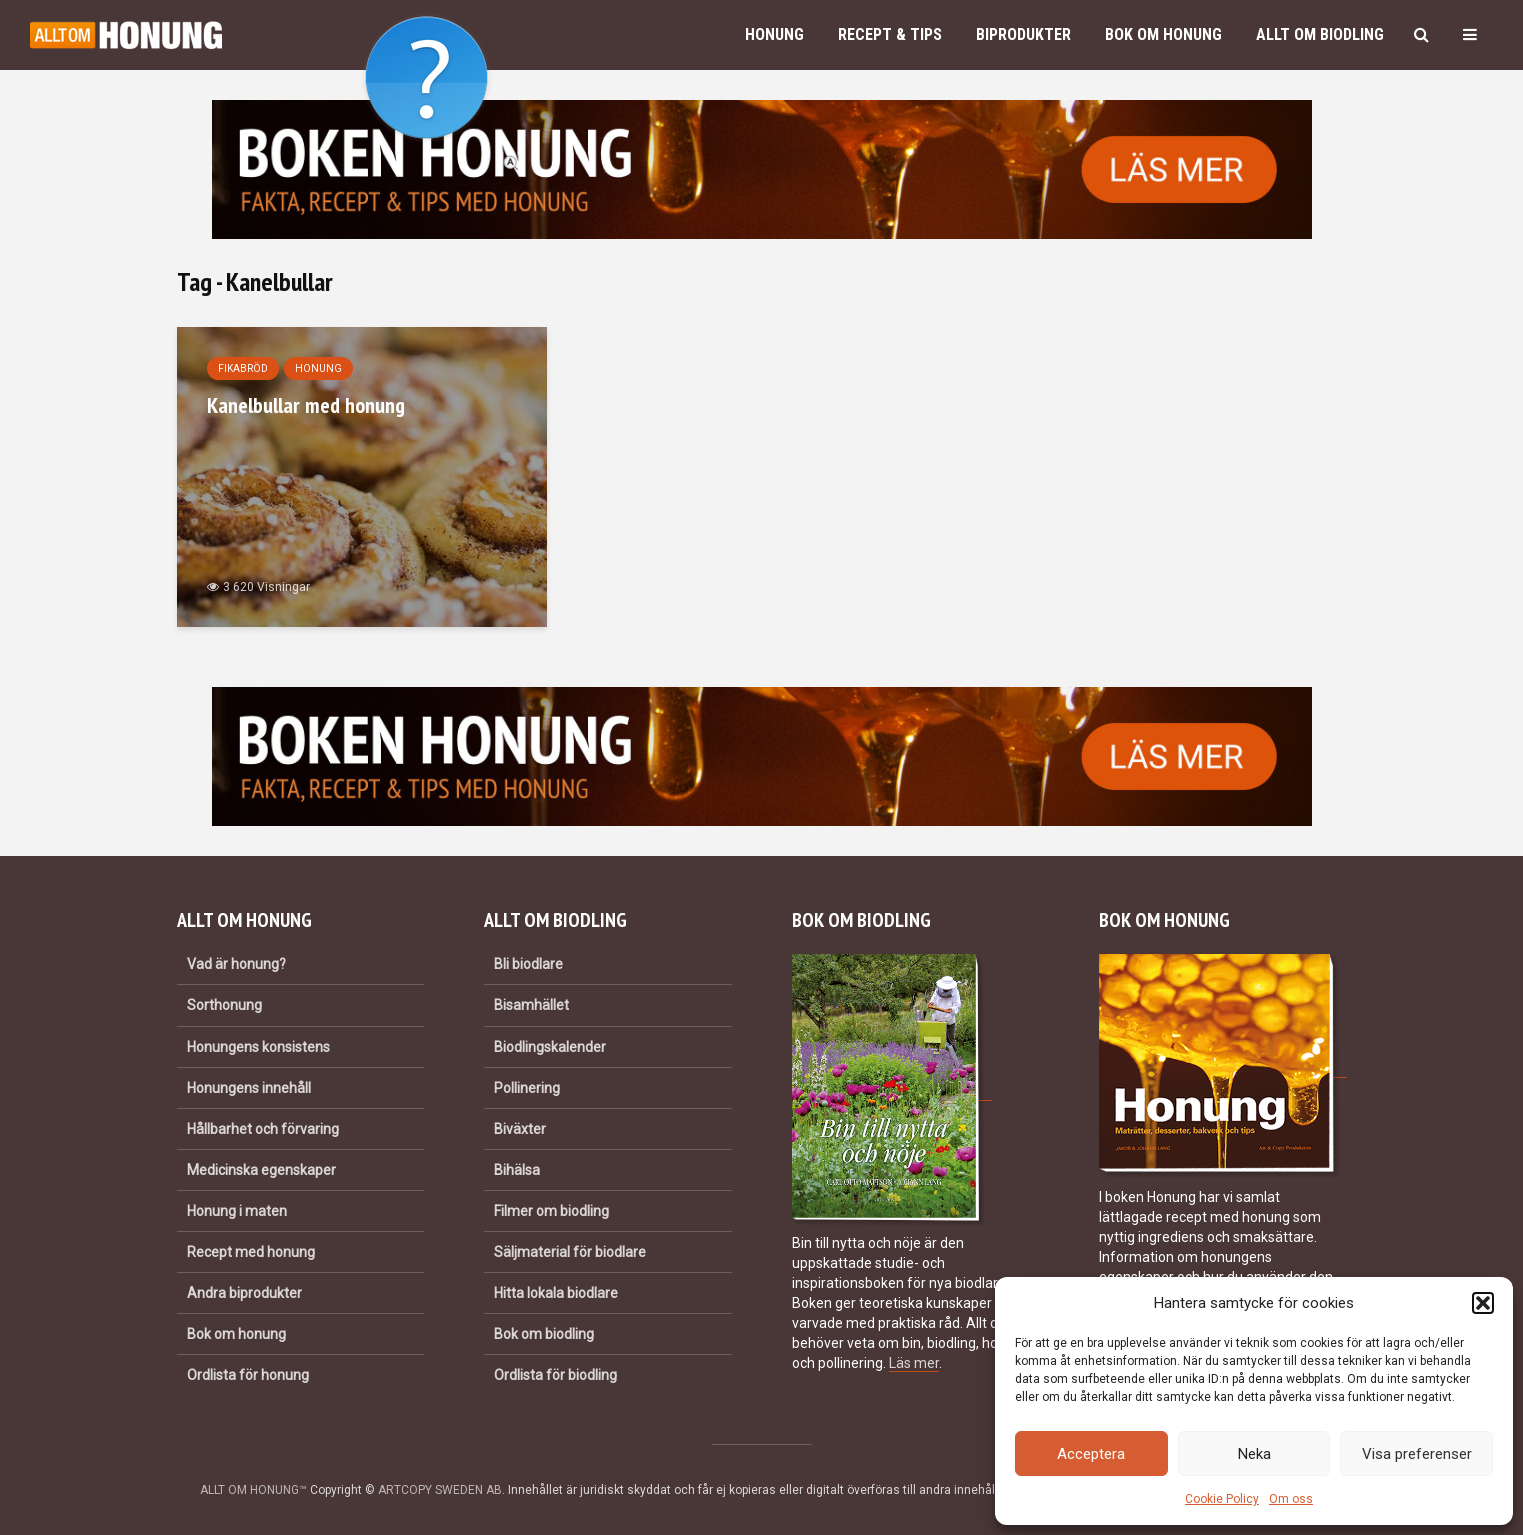  I want to click on find text or search within a document, so click(511, 163).